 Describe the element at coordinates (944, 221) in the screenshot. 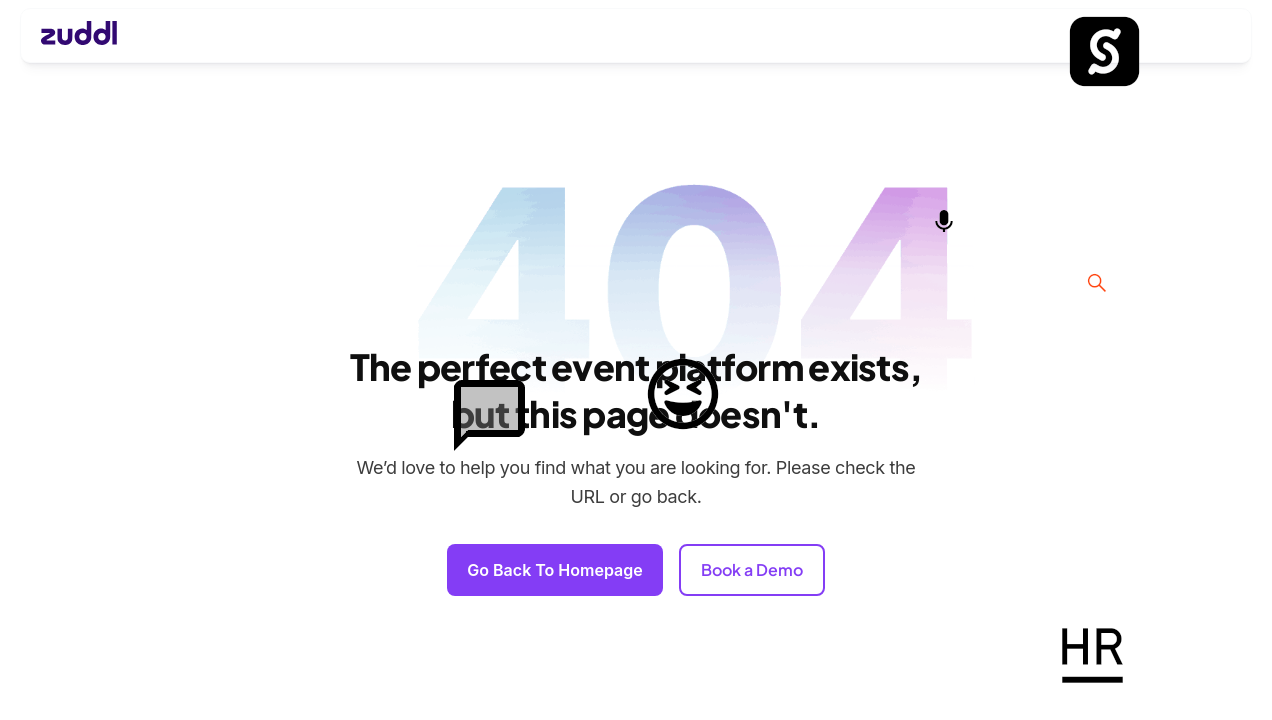

I see `tap to start voice input` at that location.